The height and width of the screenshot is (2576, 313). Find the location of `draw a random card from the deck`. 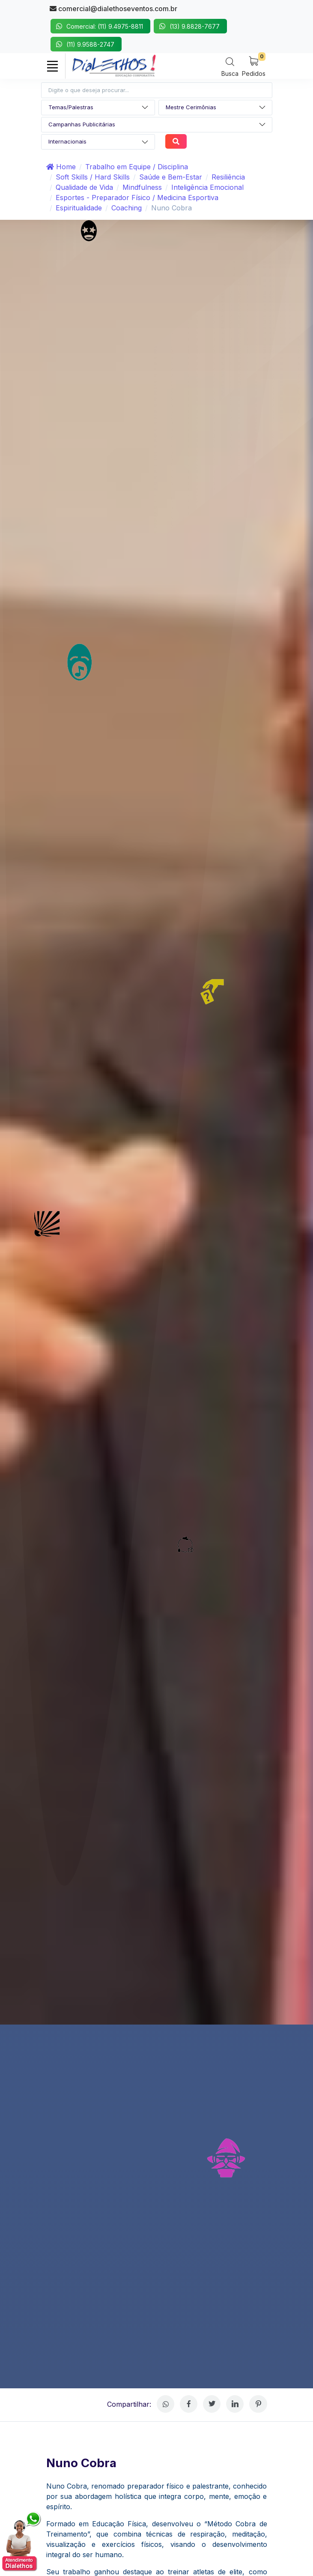

draw a random card from the deck is located at coordinates (212, 991).